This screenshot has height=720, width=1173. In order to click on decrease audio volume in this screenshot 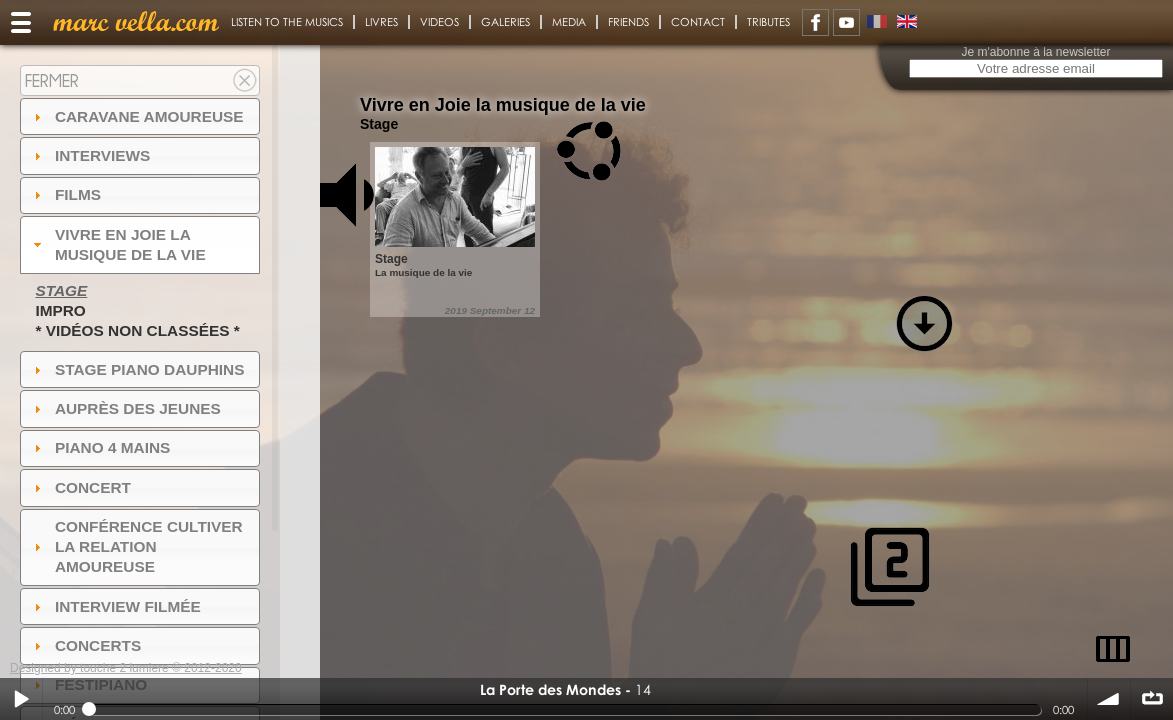, I will do `click(348, 195)`.